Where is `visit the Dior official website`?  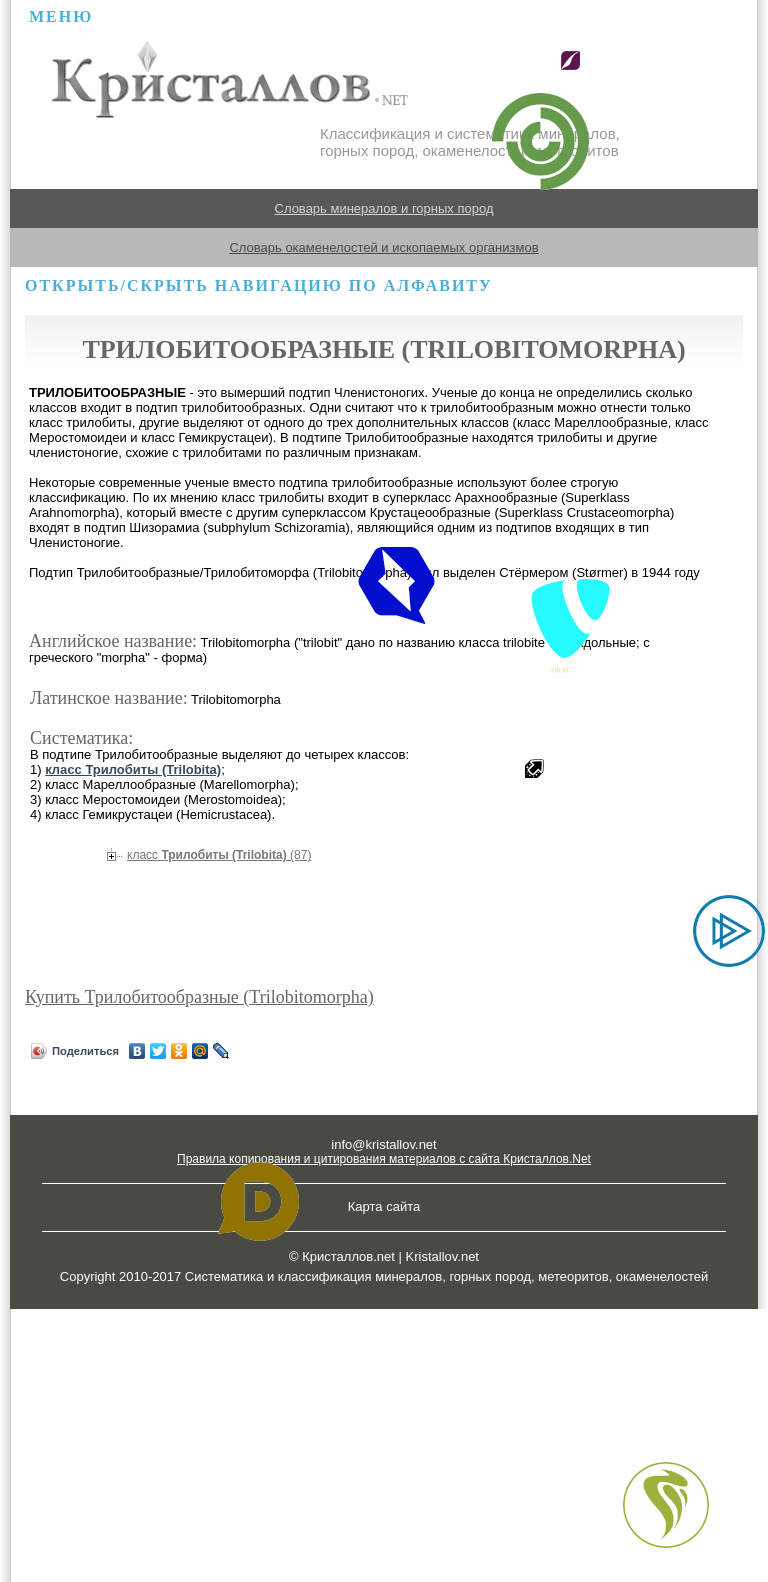 visit the Dior official website is located at coordinates (560, 670).